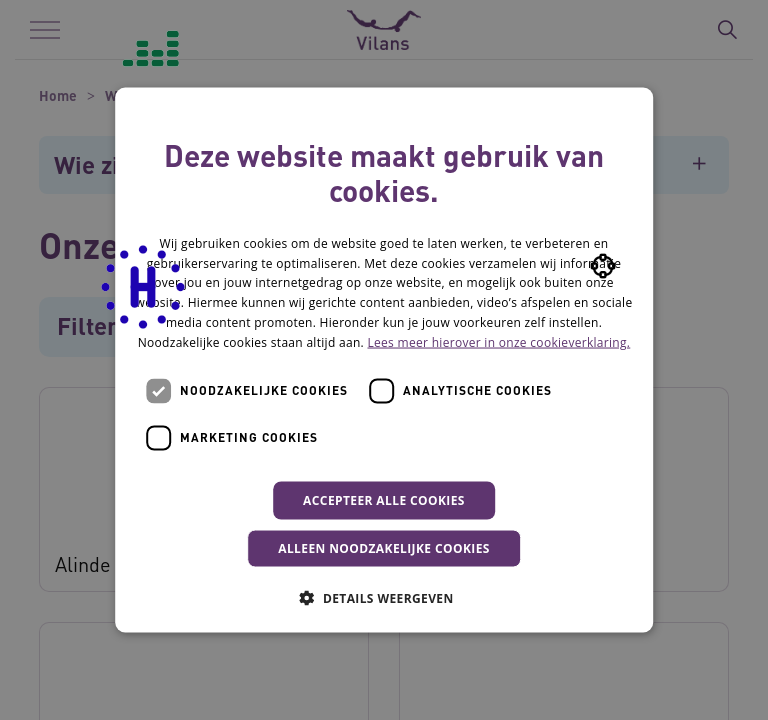 The image size is (768, 720). What do you see at coordinates (150, 50) in the screenshot?
I see `open Deezer music streaming app` at bounding box center [150, 50].